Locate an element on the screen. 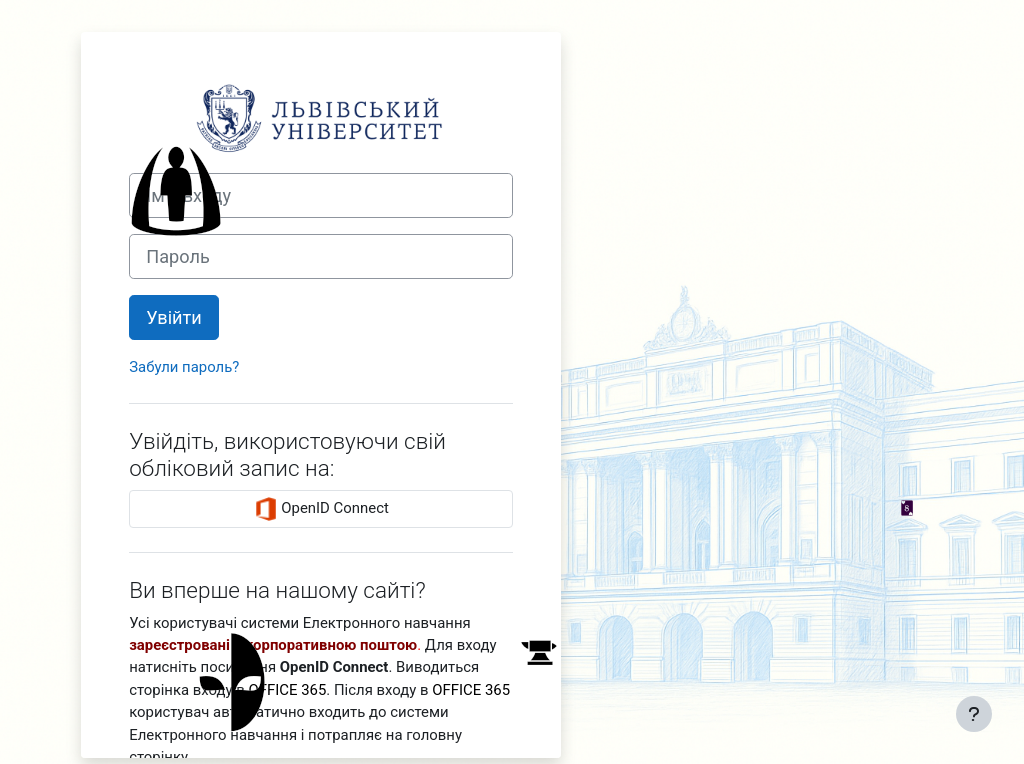 The height and width of the screenshot is (764, 1024). playing card: 8 of hearts is located at coordinates (907, 508).